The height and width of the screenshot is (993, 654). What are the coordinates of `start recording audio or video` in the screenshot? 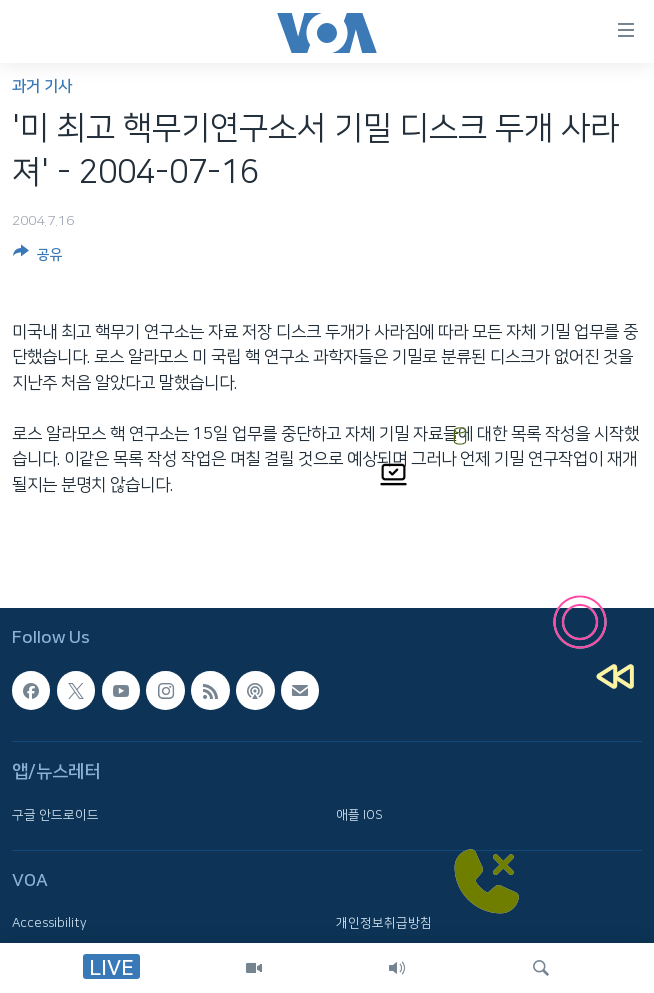 It's located at (580, 622).